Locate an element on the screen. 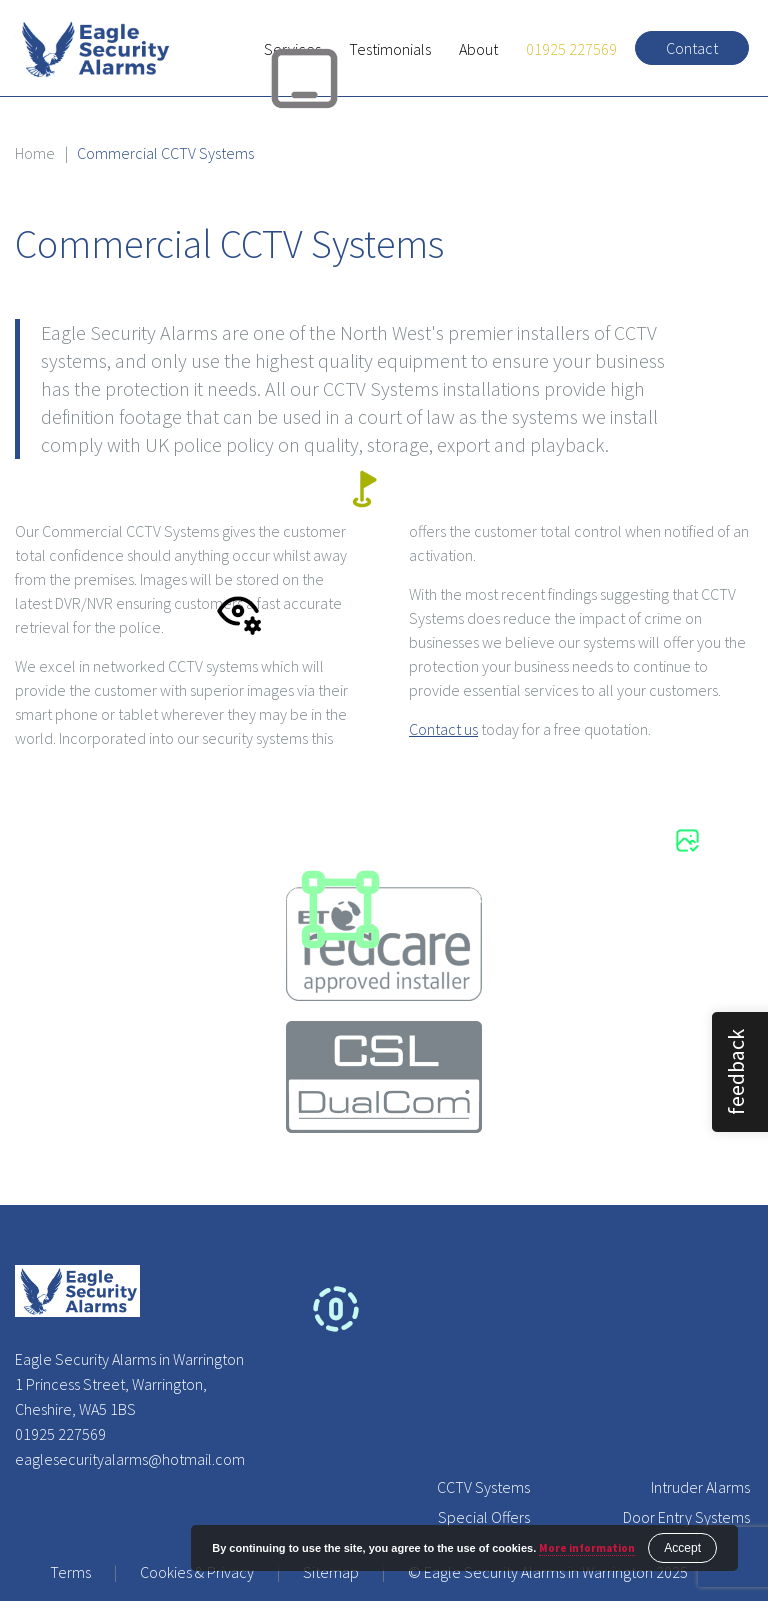  indicates zero items or empty count is located at coordinates (336, 1309).